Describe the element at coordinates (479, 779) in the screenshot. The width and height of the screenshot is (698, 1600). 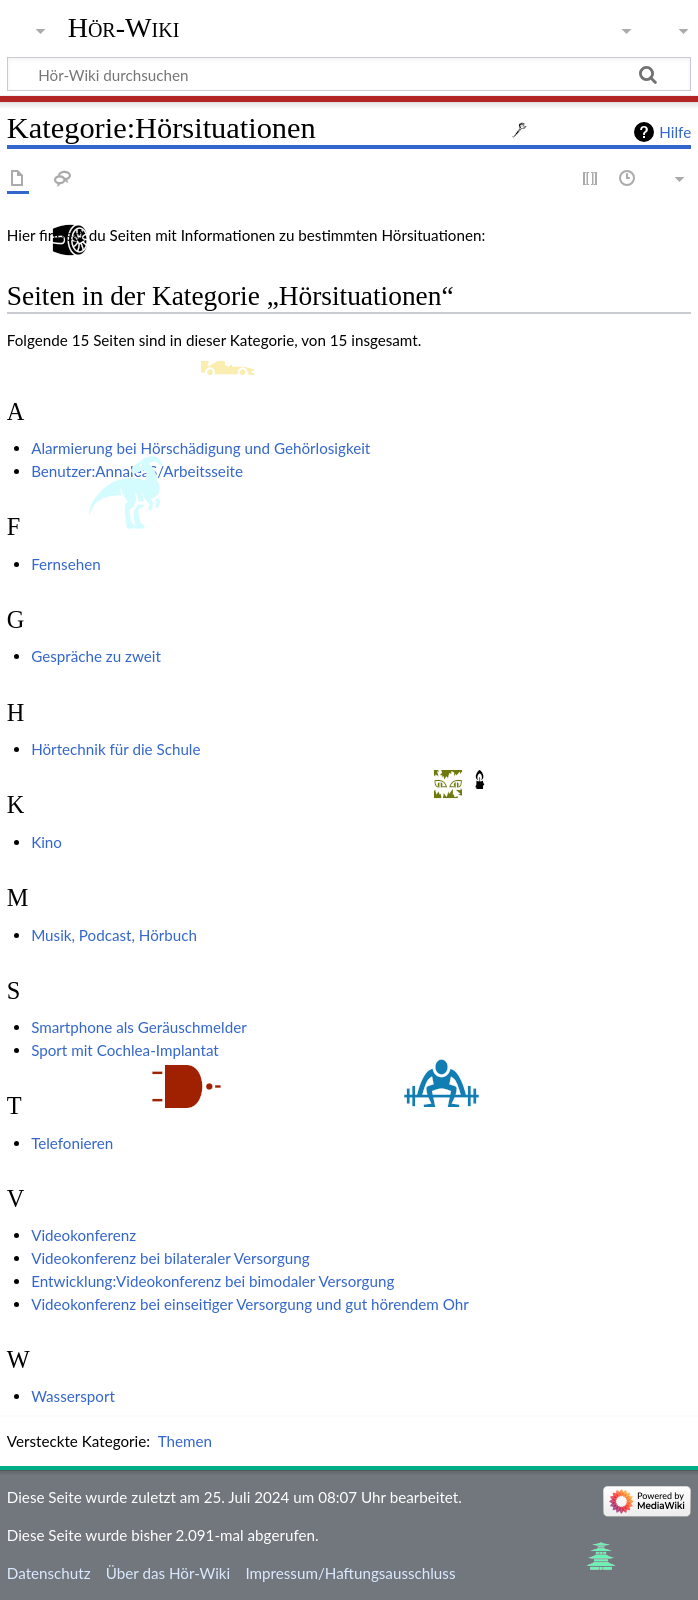
I see `toggle ambient or night mode lighting` at that location.